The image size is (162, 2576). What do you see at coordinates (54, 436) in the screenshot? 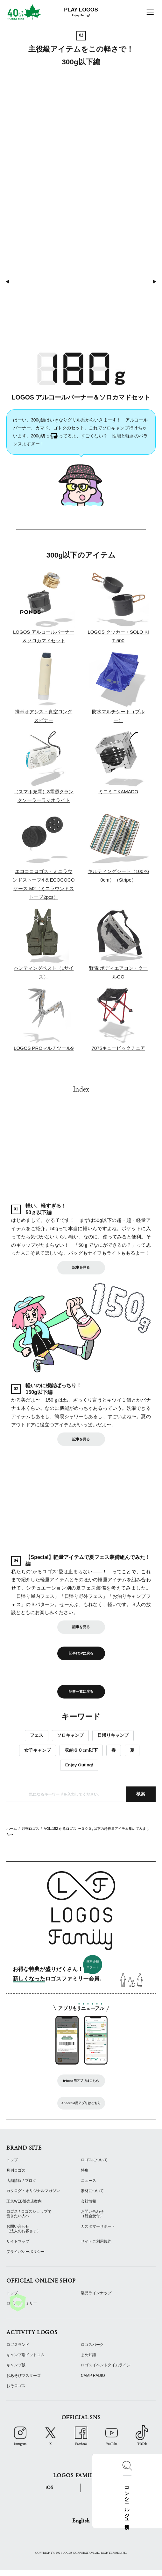
I see `enable picture-in-picture mode` at bounding box center [54, 436].